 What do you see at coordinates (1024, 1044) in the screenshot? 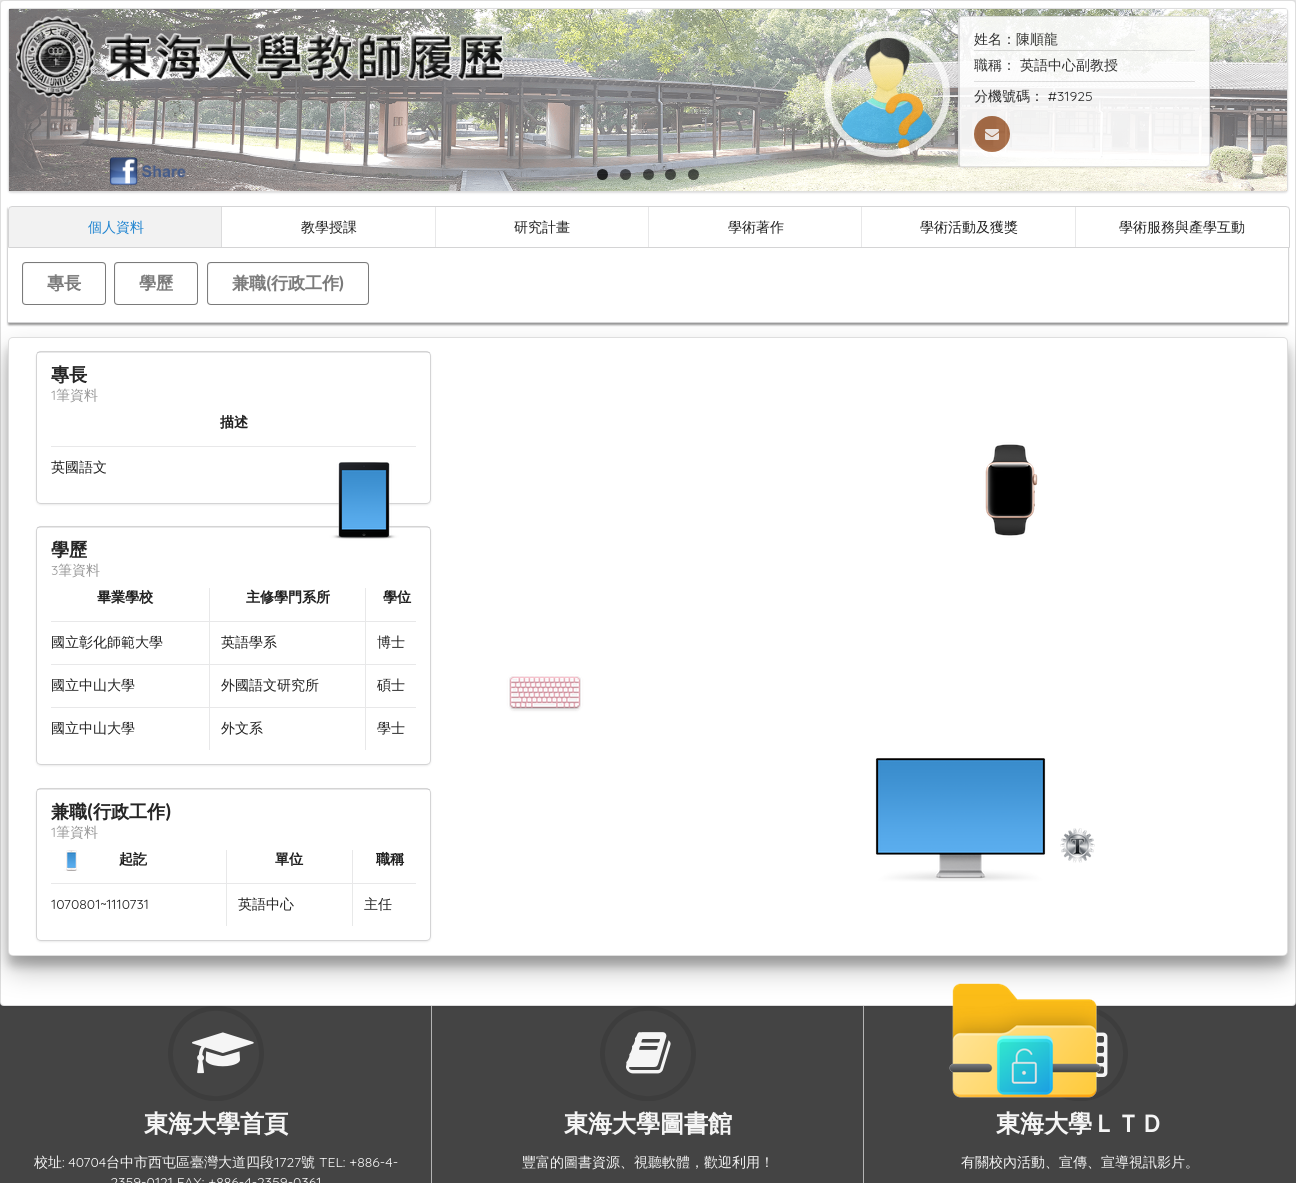
I see `access an unlocked or unprotected folder` at bounding box center [1024, 1044].